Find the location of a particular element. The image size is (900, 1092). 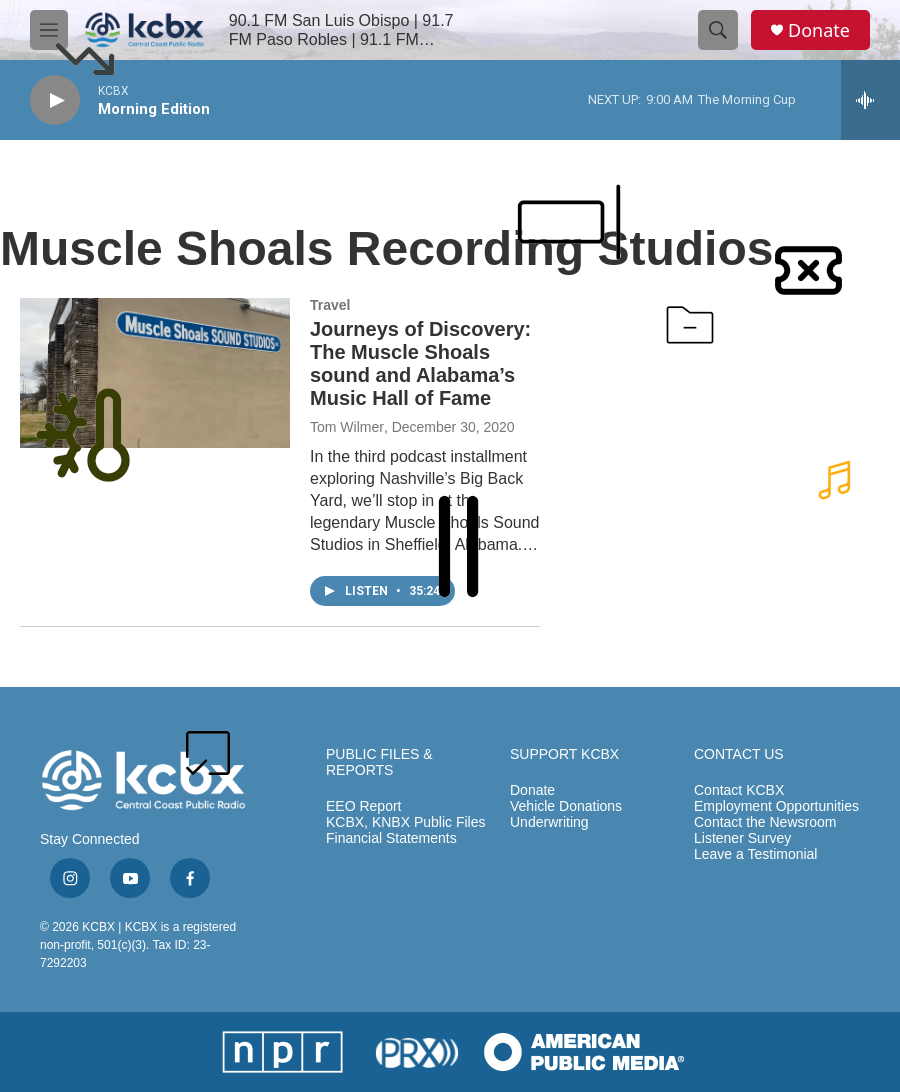

indicates a count or tally of two is located at coordinates (489, 546).